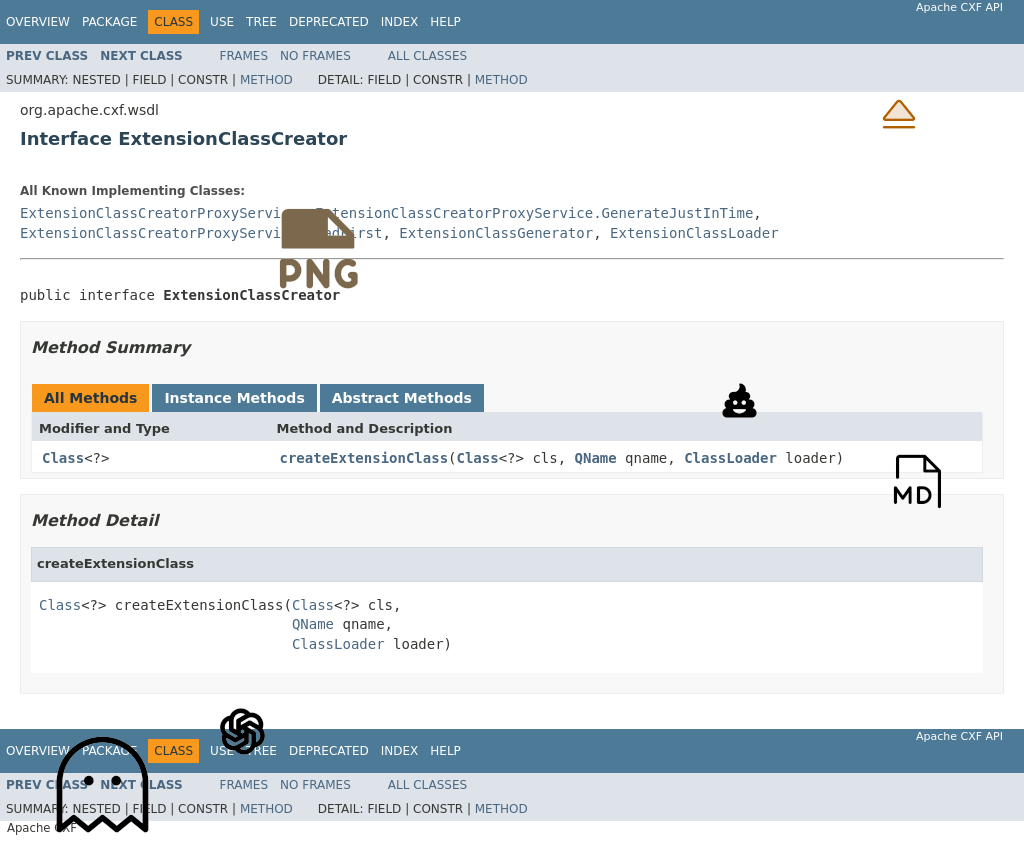  I want to click on access OpenAI services or ChatGPT, so click(242, 731).